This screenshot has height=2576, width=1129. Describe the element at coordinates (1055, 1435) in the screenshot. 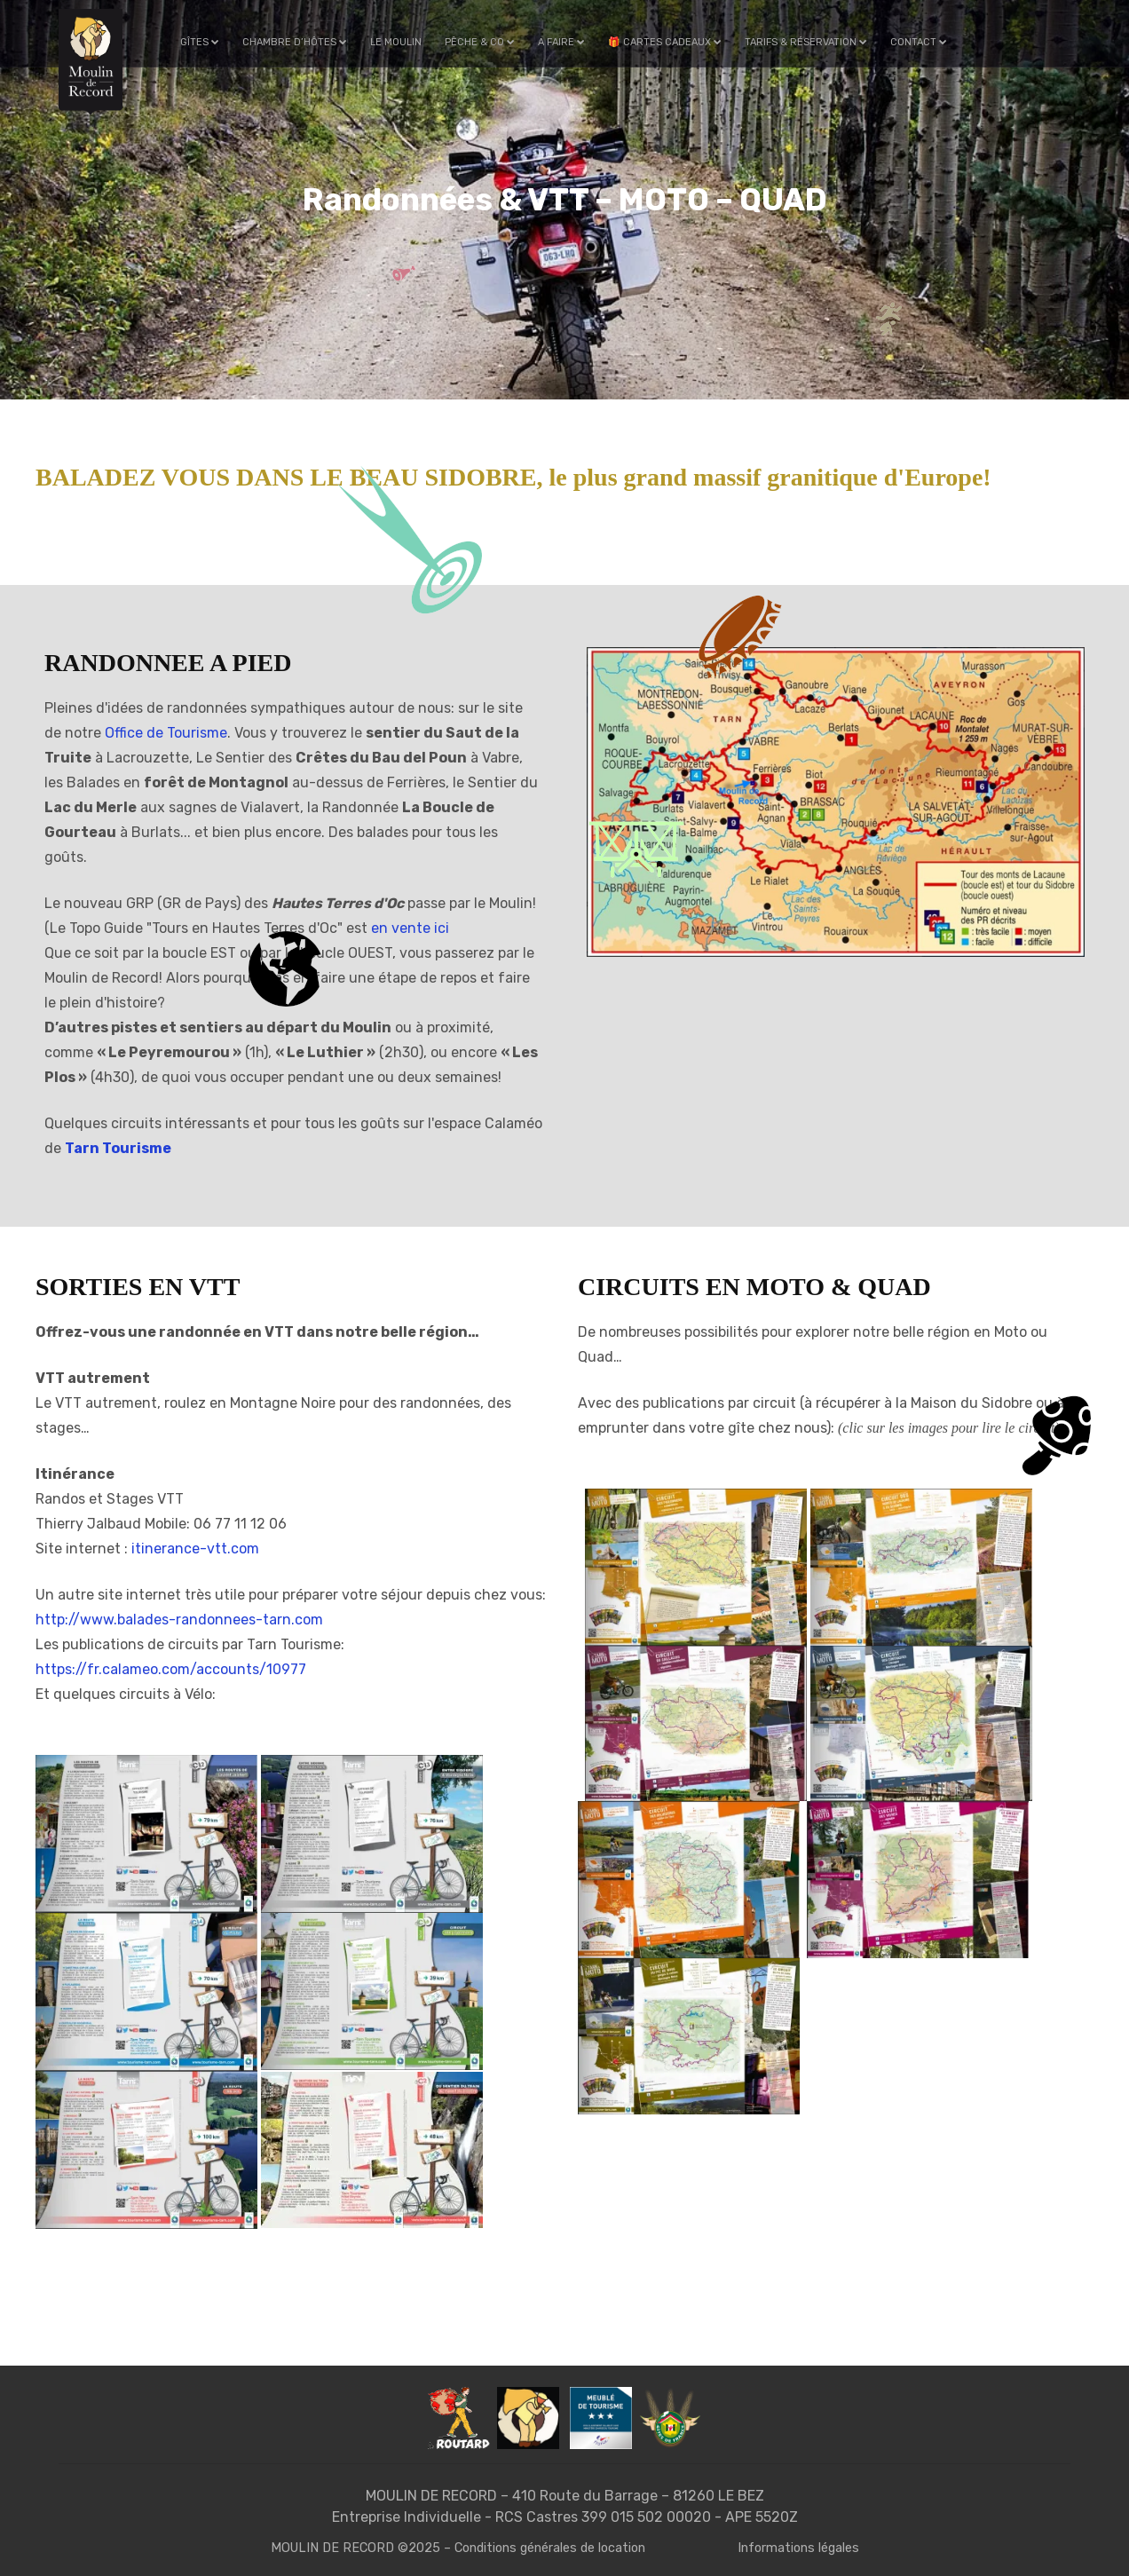

I see `collect a mushroom item in-game` at that location.